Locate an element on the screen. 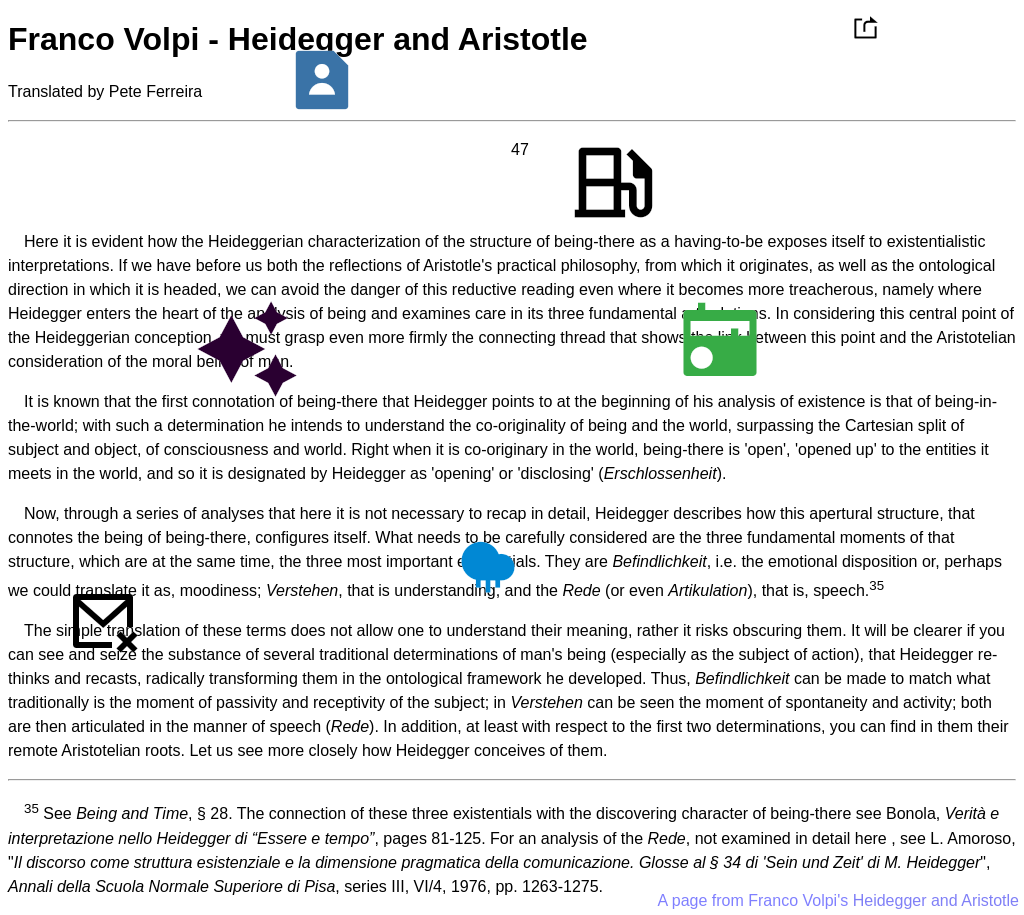  close or dismiss an email is located at coordinates (103, 621).